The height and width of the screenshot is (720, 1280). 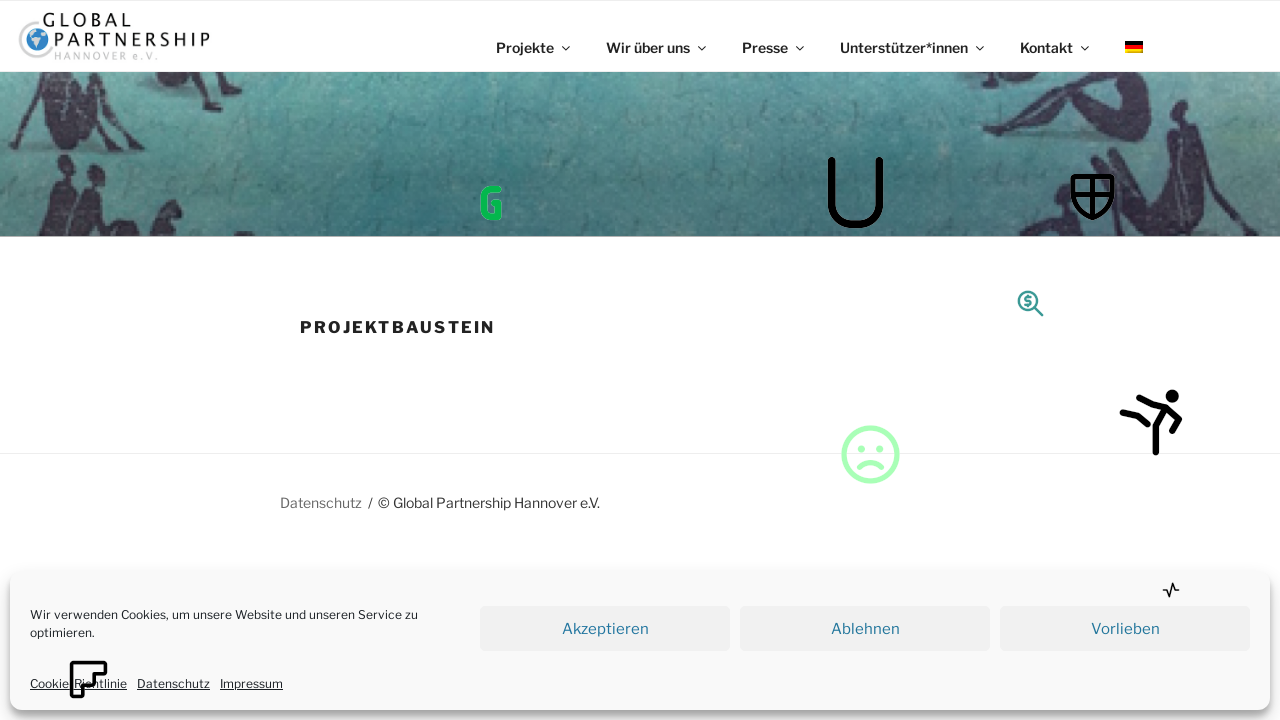 I want to click on indicate negative feedback or dissatisfaction, so click(x=870, y=454).